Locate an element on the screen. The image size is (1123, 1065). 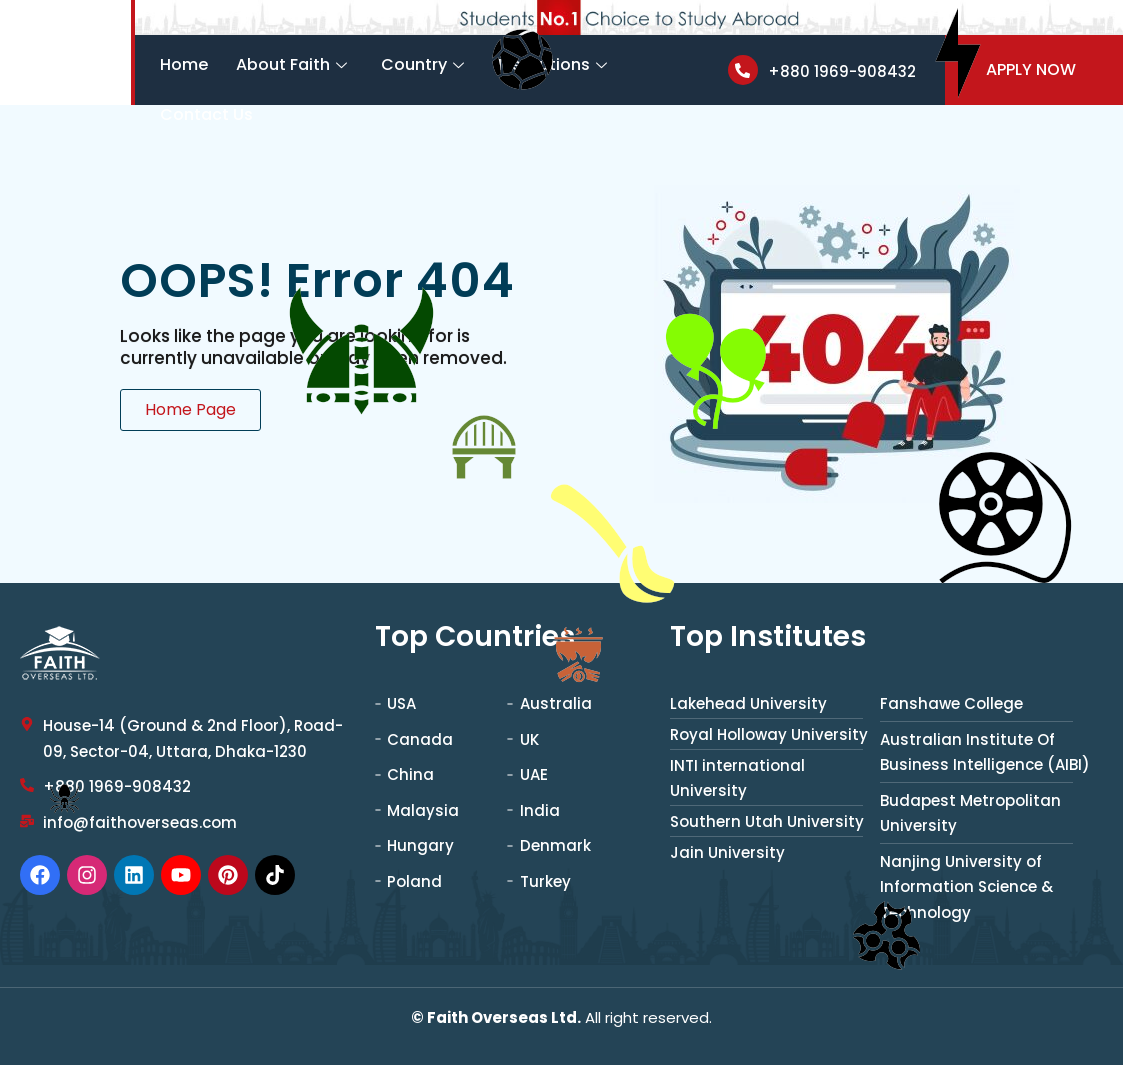
stone or boulder game element is located at coordinates (522, 59).